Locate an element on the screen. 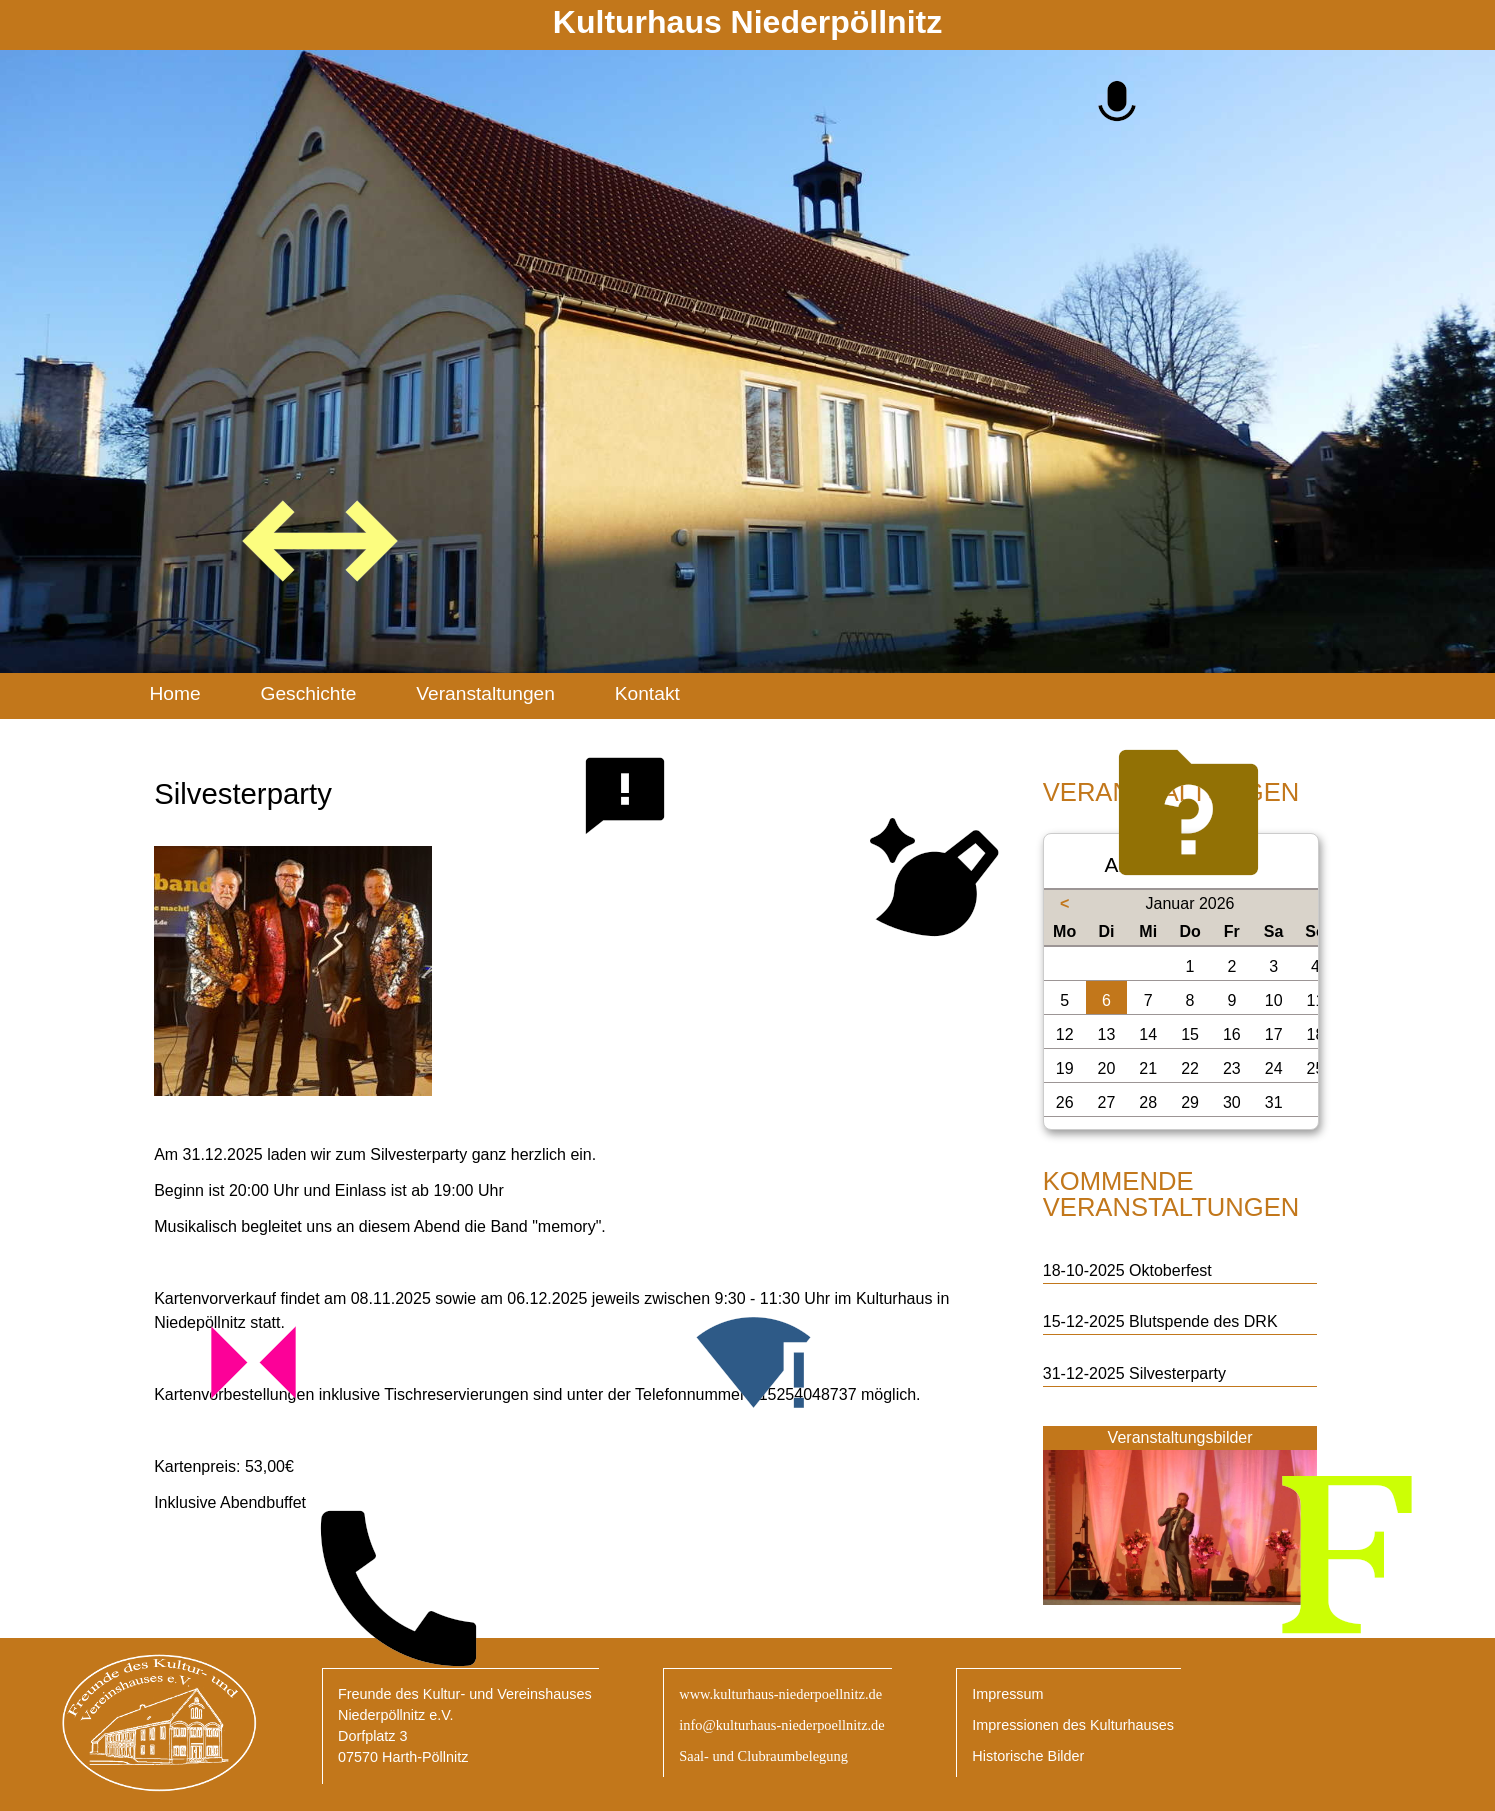 Image resolution: width=1495 pixels, height=1811 pixels. switch to sans-serif font style is located at coordinates (1347, 1550).